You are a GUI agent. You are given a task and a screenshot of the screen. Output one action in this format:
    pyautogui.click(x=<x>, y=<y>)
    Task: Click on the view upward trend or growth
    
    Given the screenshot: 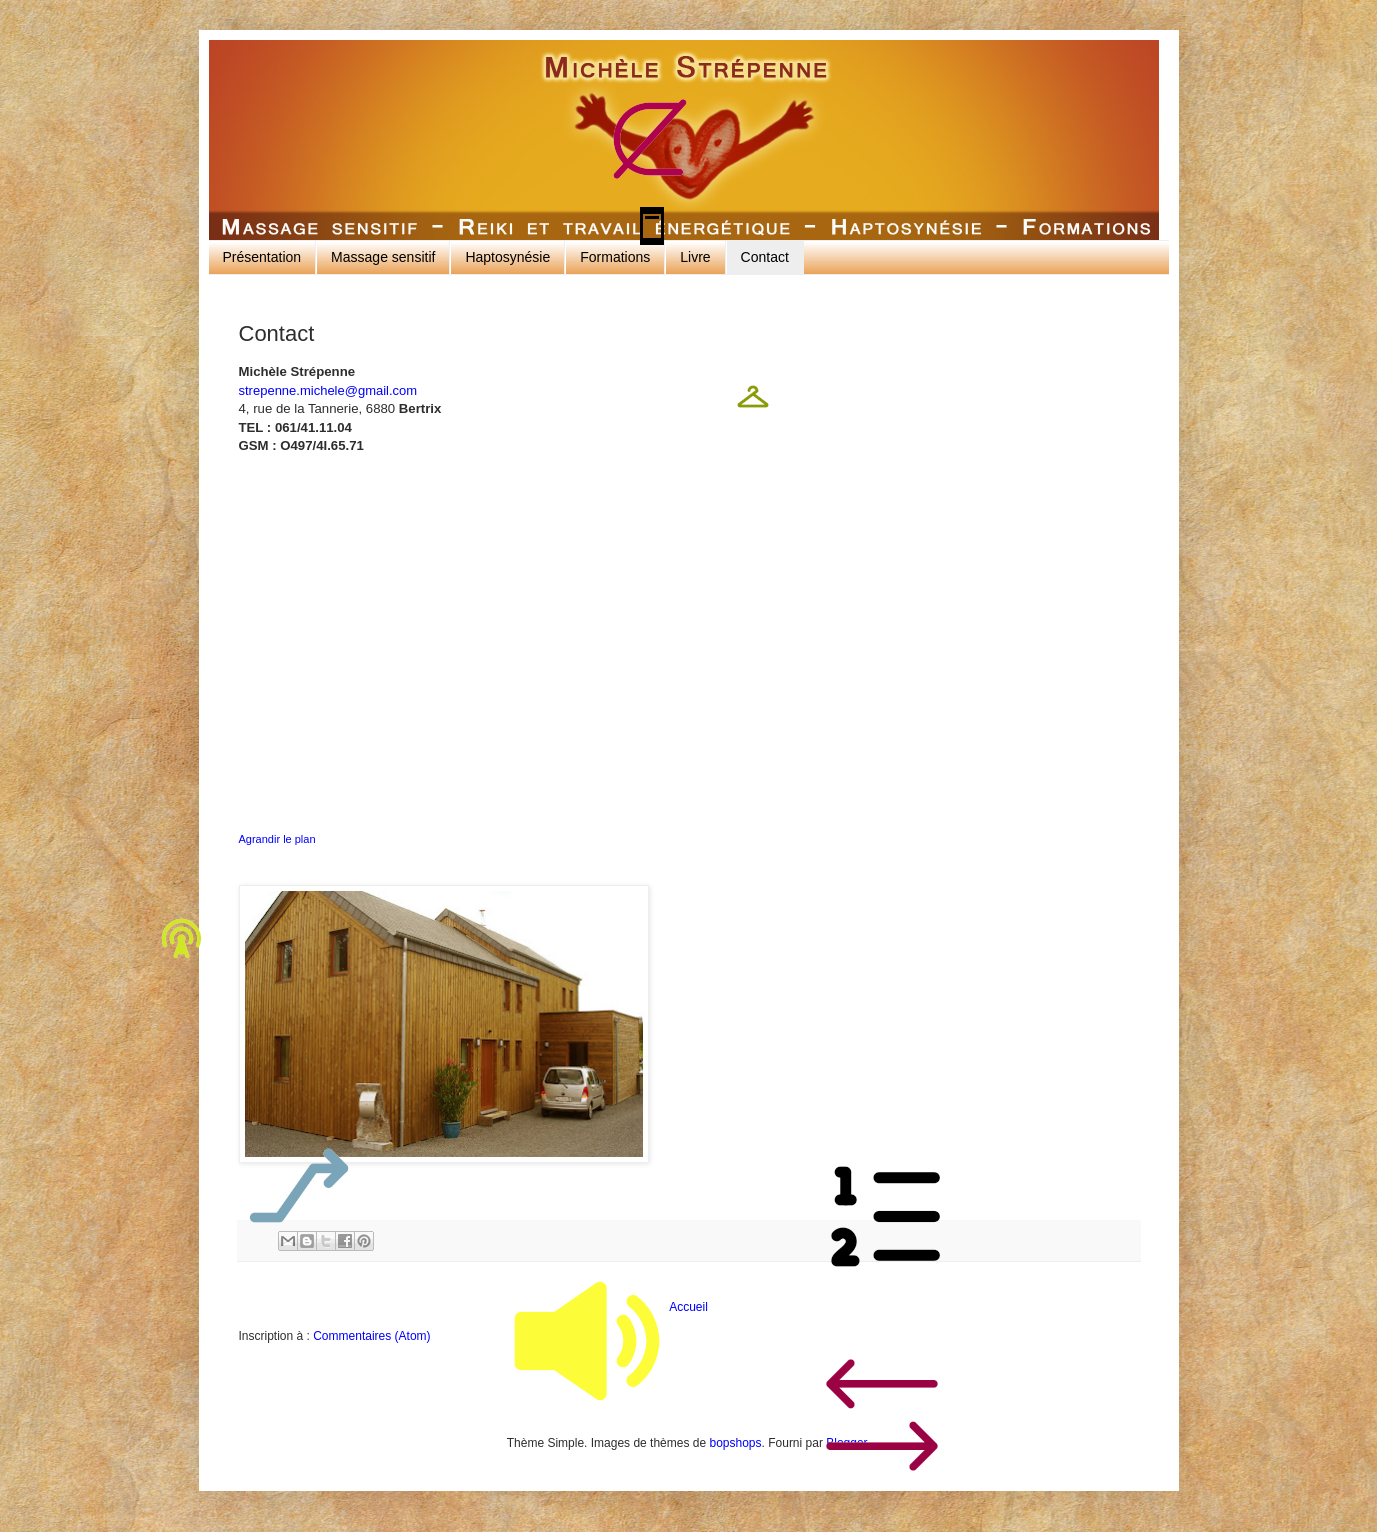 What is the action you would take?
    pyautogui.click(x=299, y=1188)
    